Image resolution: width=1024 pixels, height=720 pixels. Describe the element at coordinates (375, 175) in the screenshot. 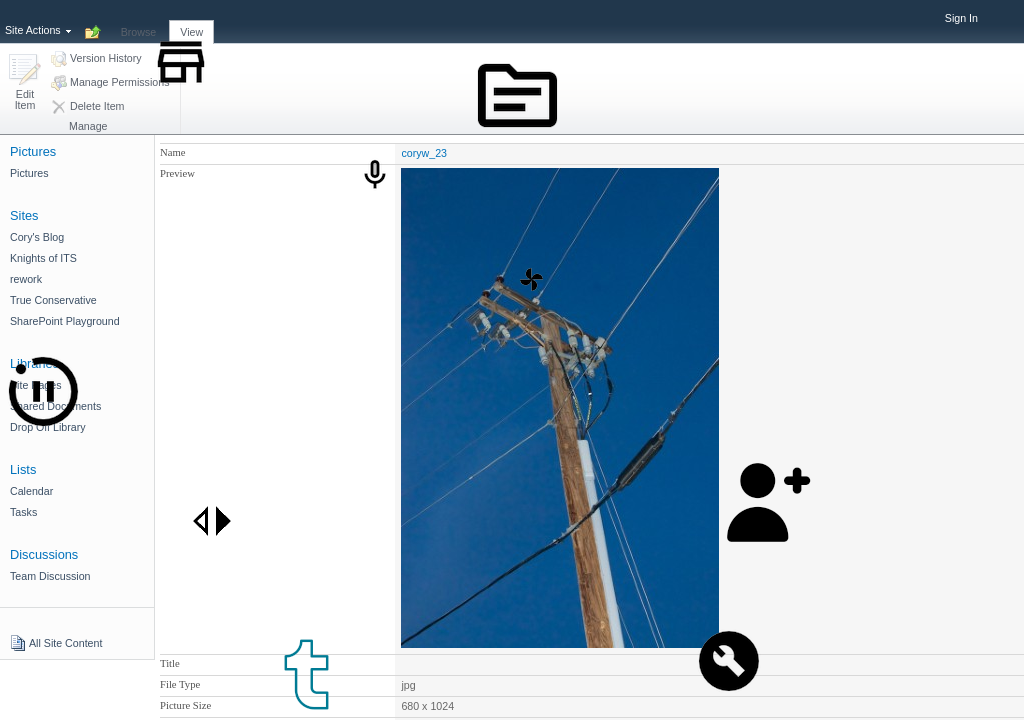

I see `tap to start voice input` at that location.